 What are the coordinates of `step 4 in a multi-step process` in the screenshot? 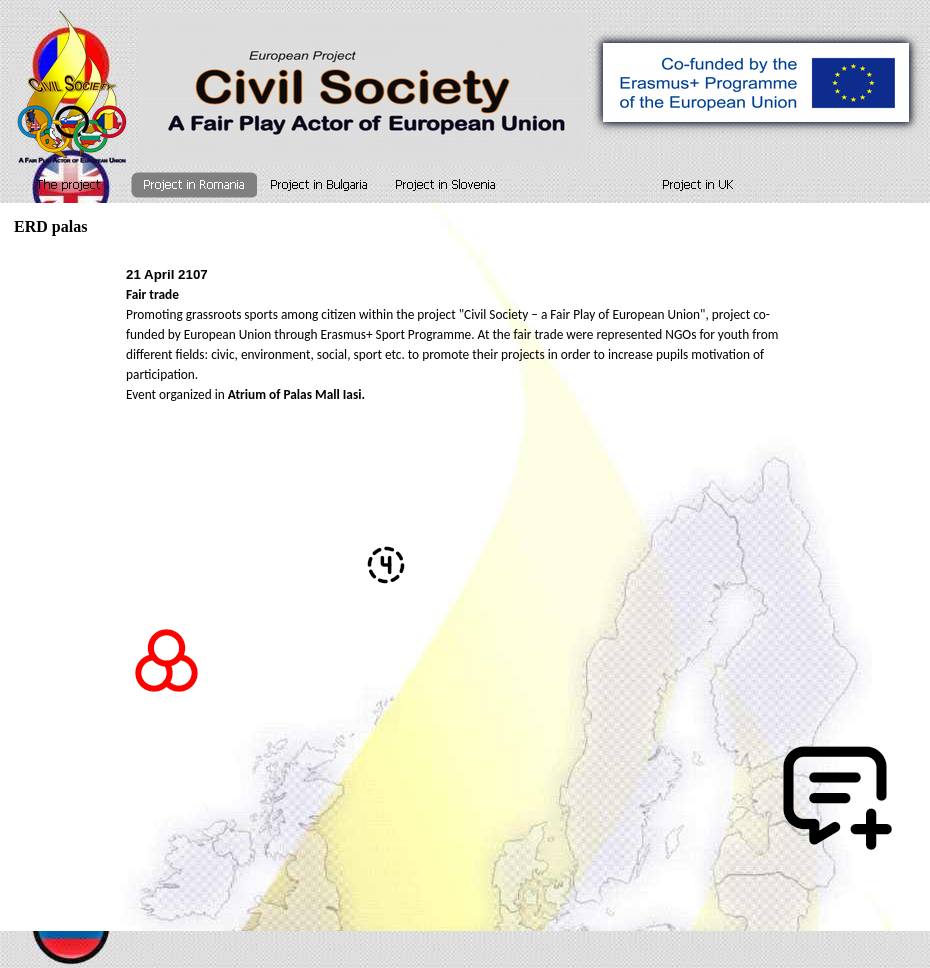 It's located at (386, 565).